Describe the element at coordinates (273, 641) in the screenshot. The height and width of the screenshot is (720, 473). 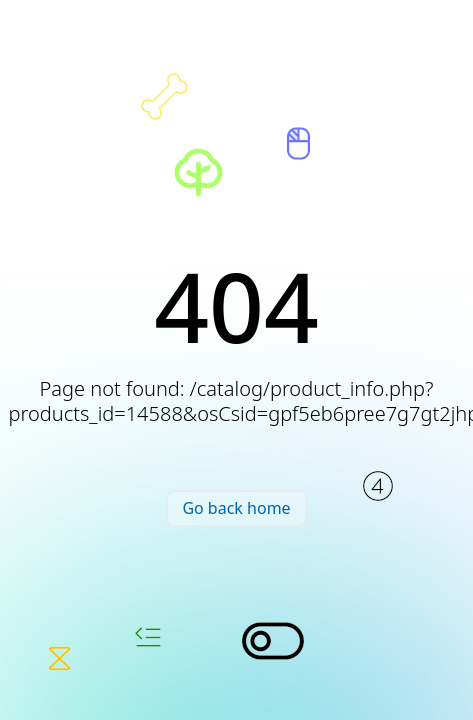
I see `toggle switch in off position` at that location.